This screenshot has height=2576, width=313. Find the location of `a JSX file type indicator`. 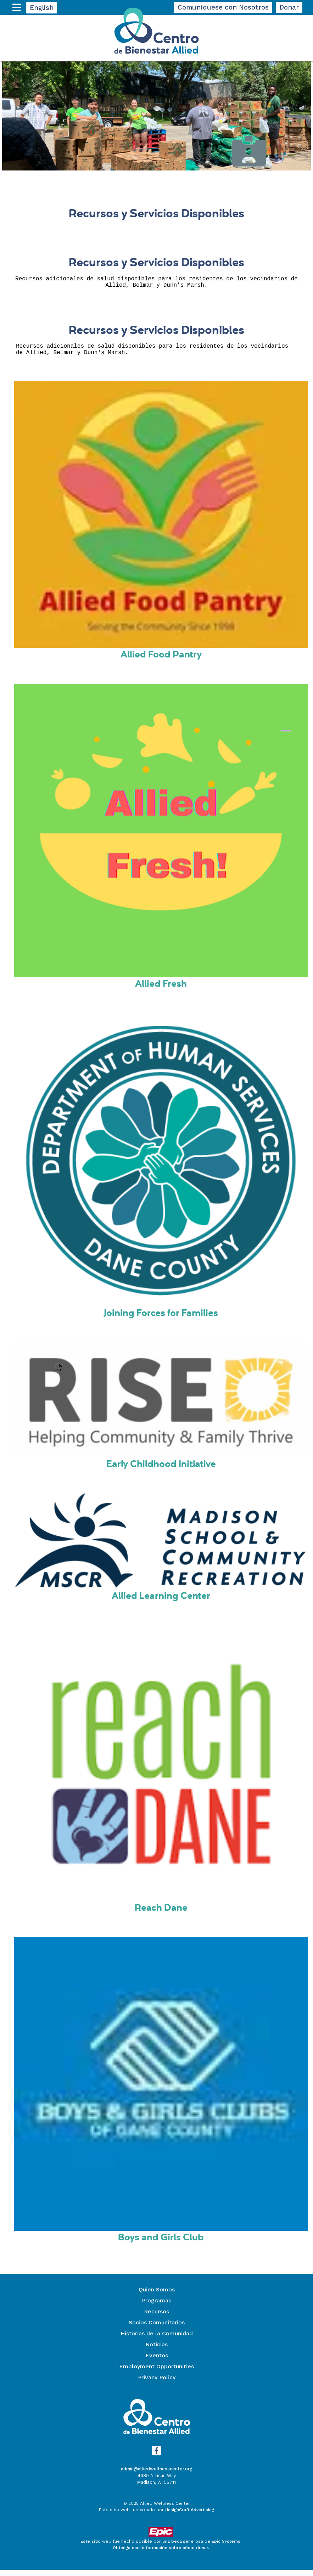

a JSX file type indicator is located at coordinates (58, 1368).